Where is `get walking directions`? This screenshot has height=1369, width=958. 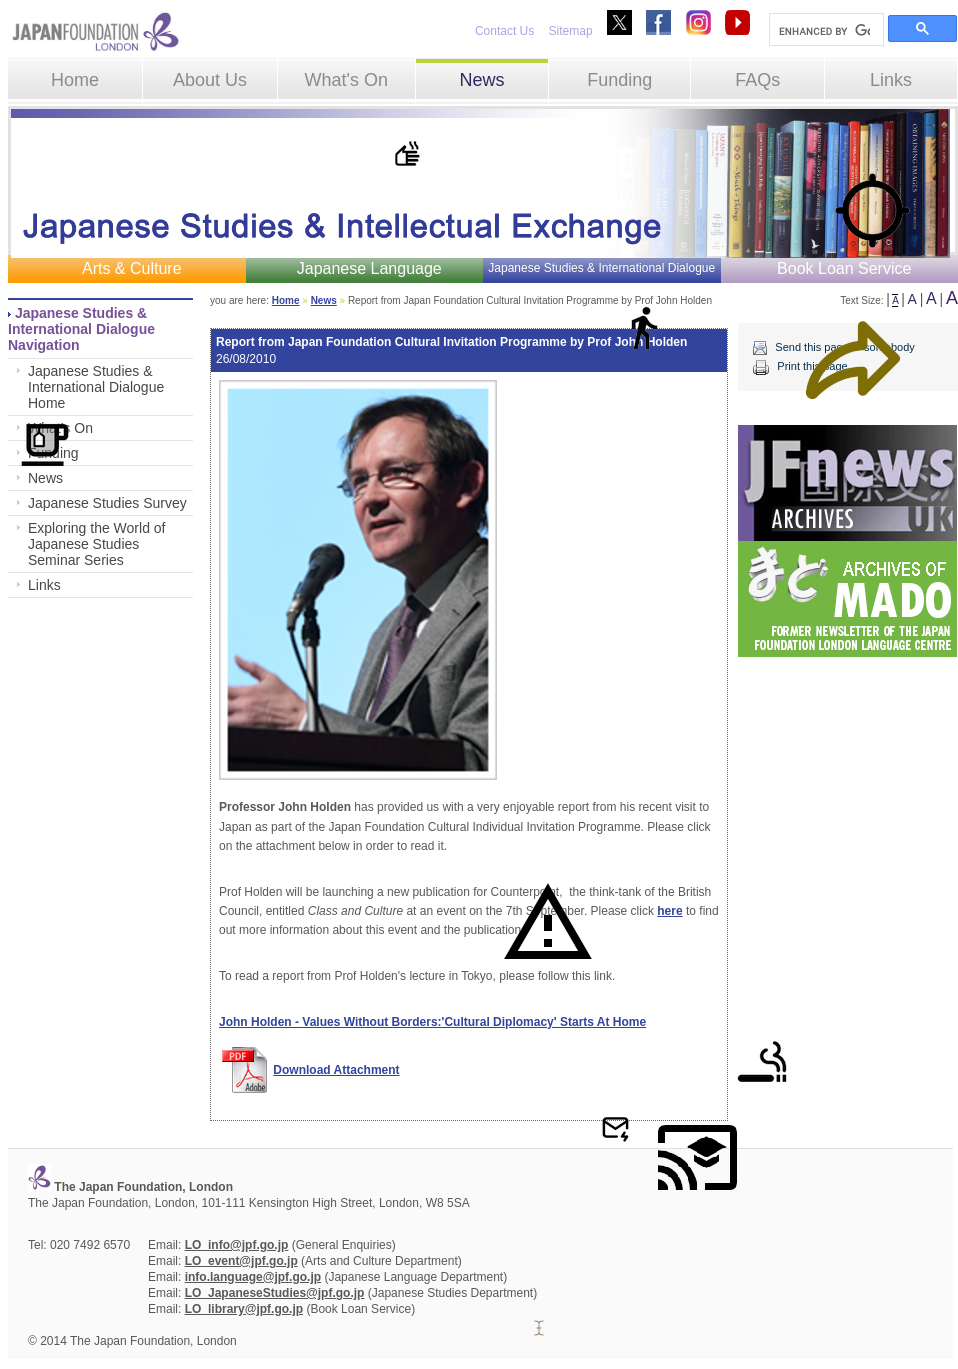 get walking directions is located at coordinates (643, 327).